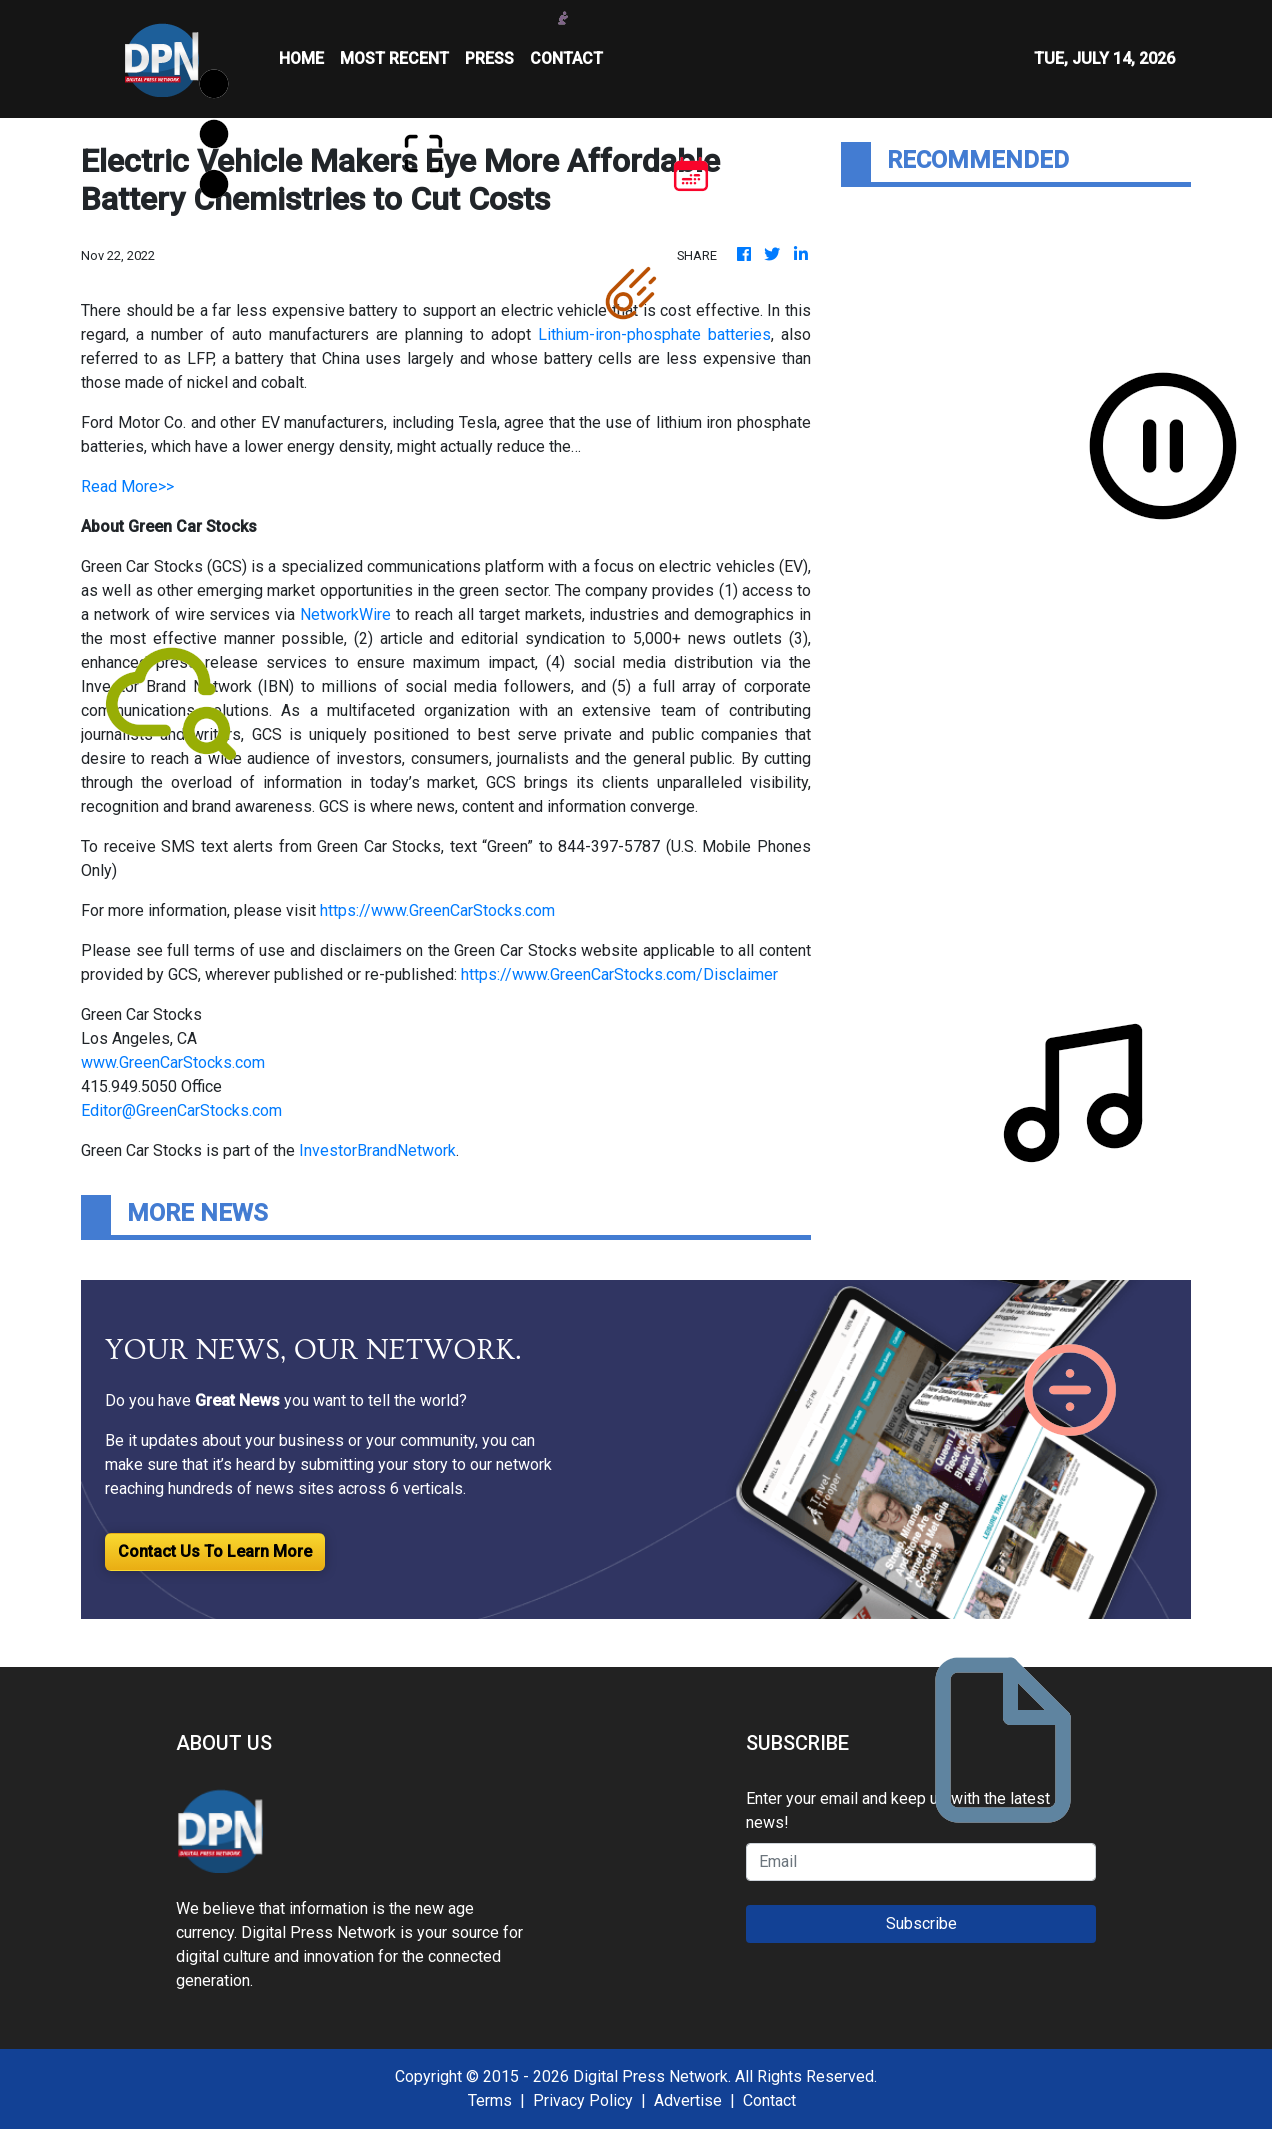 This screenshot has height=2129, width=1272. Describe the element at coordinates (631, 294) in the screenshot. I see `indicates a trending or viral item` at that location.